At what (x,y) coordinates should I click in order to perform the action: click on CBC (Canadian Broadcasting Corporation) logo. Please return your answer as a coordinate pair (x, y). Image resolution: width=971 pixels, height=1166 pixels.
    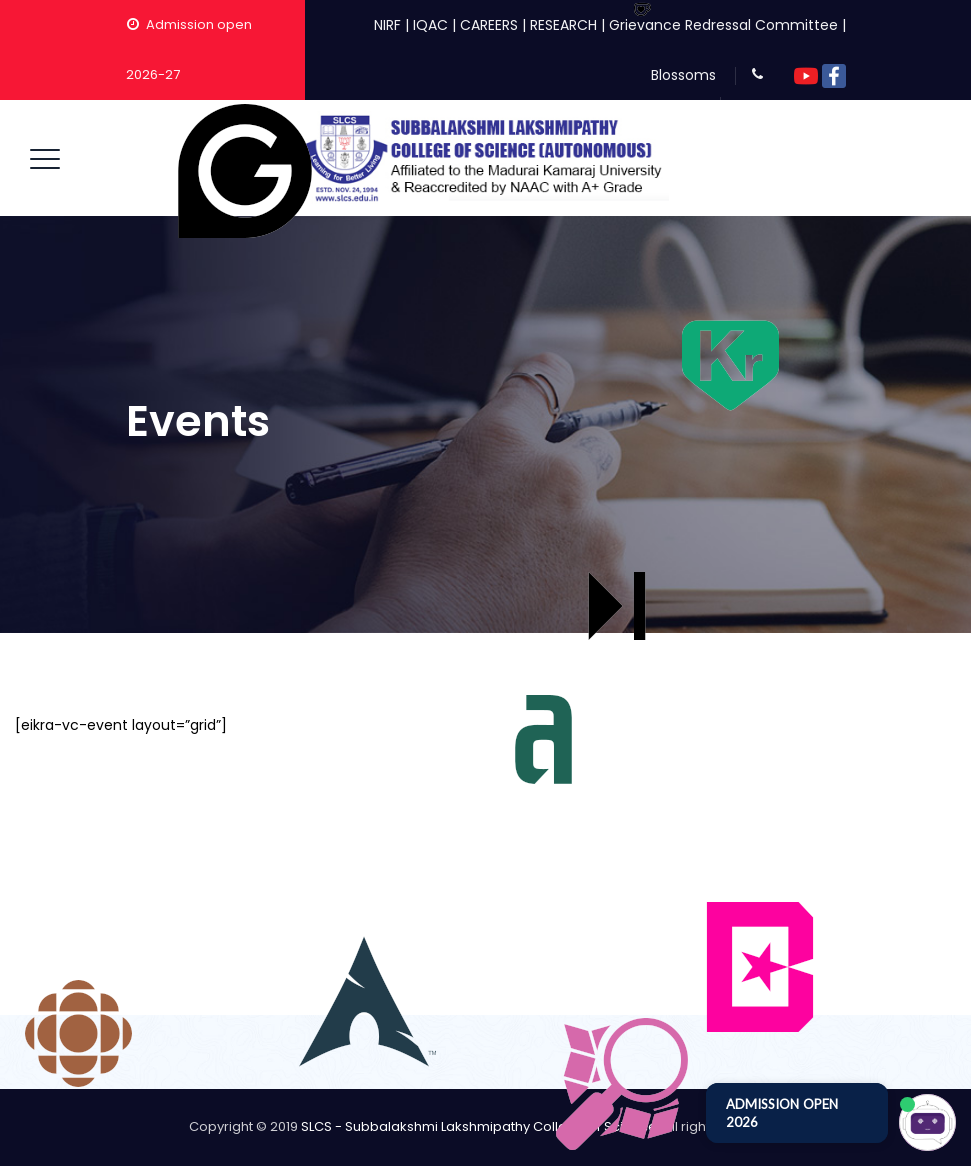
    Looking at the image, I should click on (78, 1033).